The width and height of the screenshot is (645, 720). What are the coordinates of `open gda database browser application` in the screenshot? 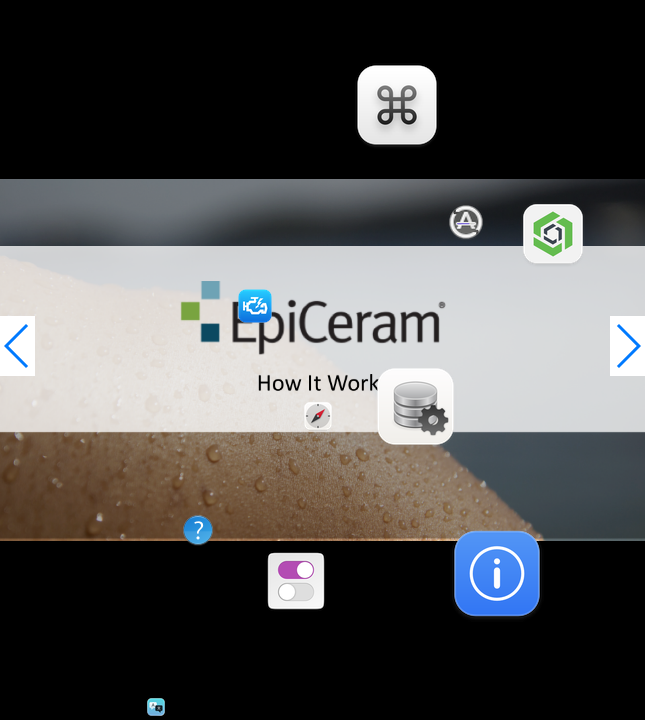 It's located at (415, 406).